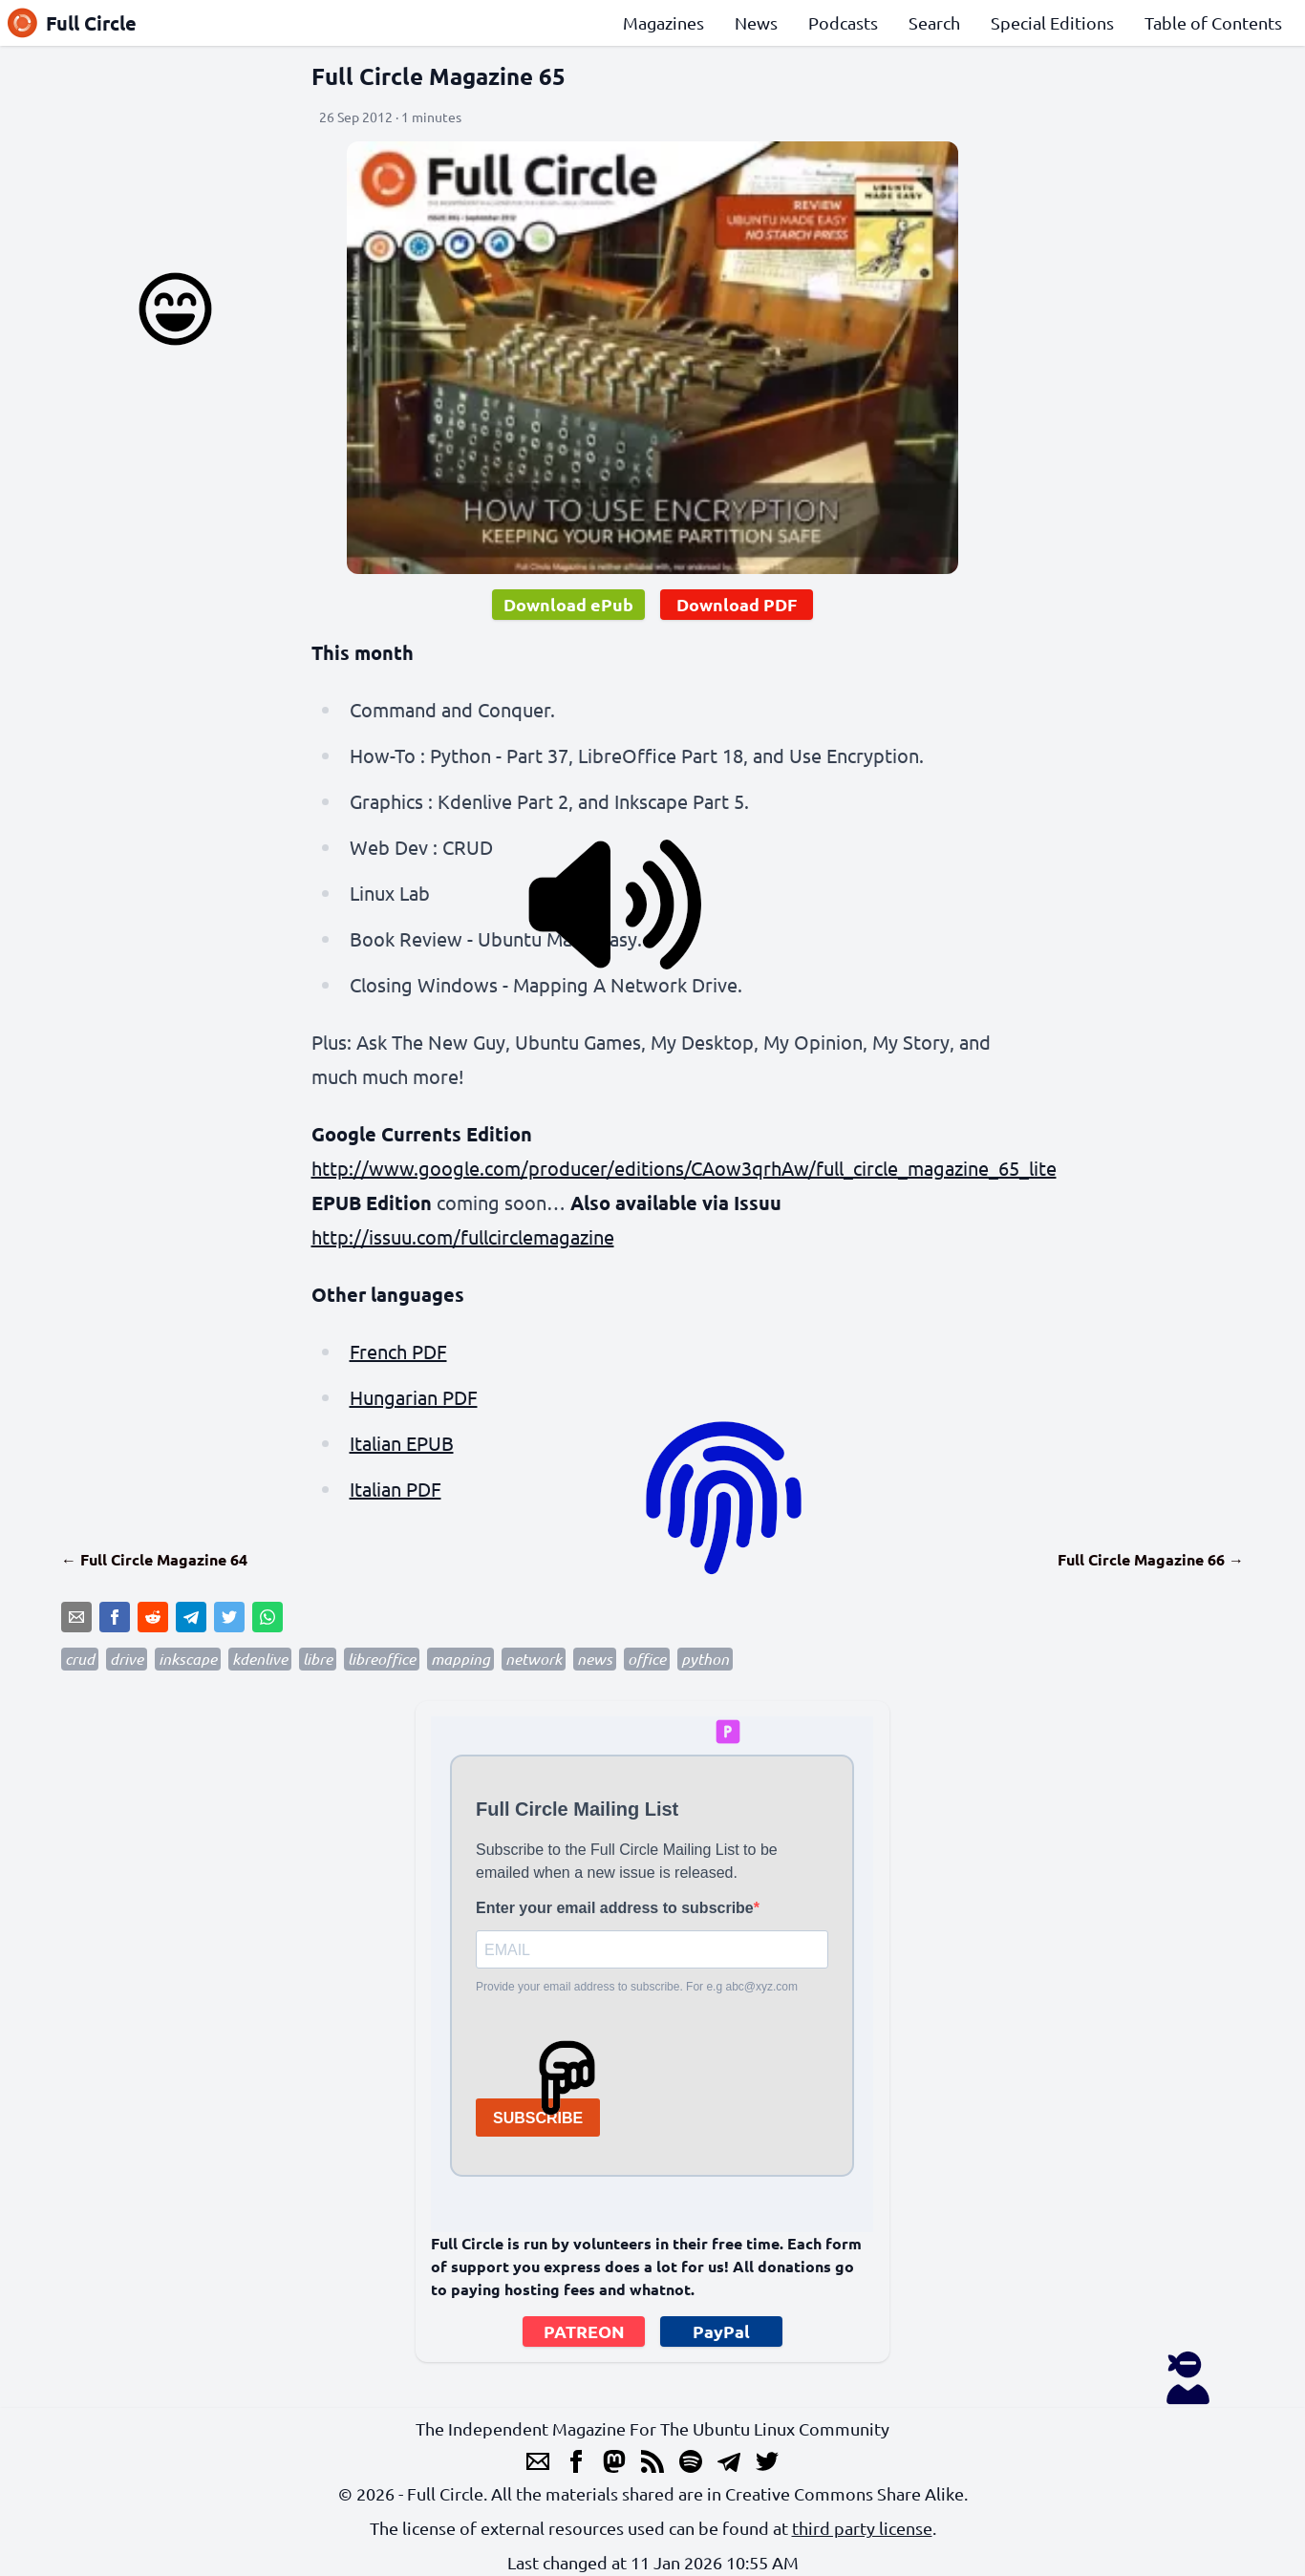 The height and width of the screenshot is (2576, 1305). What do you see at coordinates (723, 1499) in the screenshot?
I see `authenticate with biometric fingerprint` at bounding box center [723, 1499].